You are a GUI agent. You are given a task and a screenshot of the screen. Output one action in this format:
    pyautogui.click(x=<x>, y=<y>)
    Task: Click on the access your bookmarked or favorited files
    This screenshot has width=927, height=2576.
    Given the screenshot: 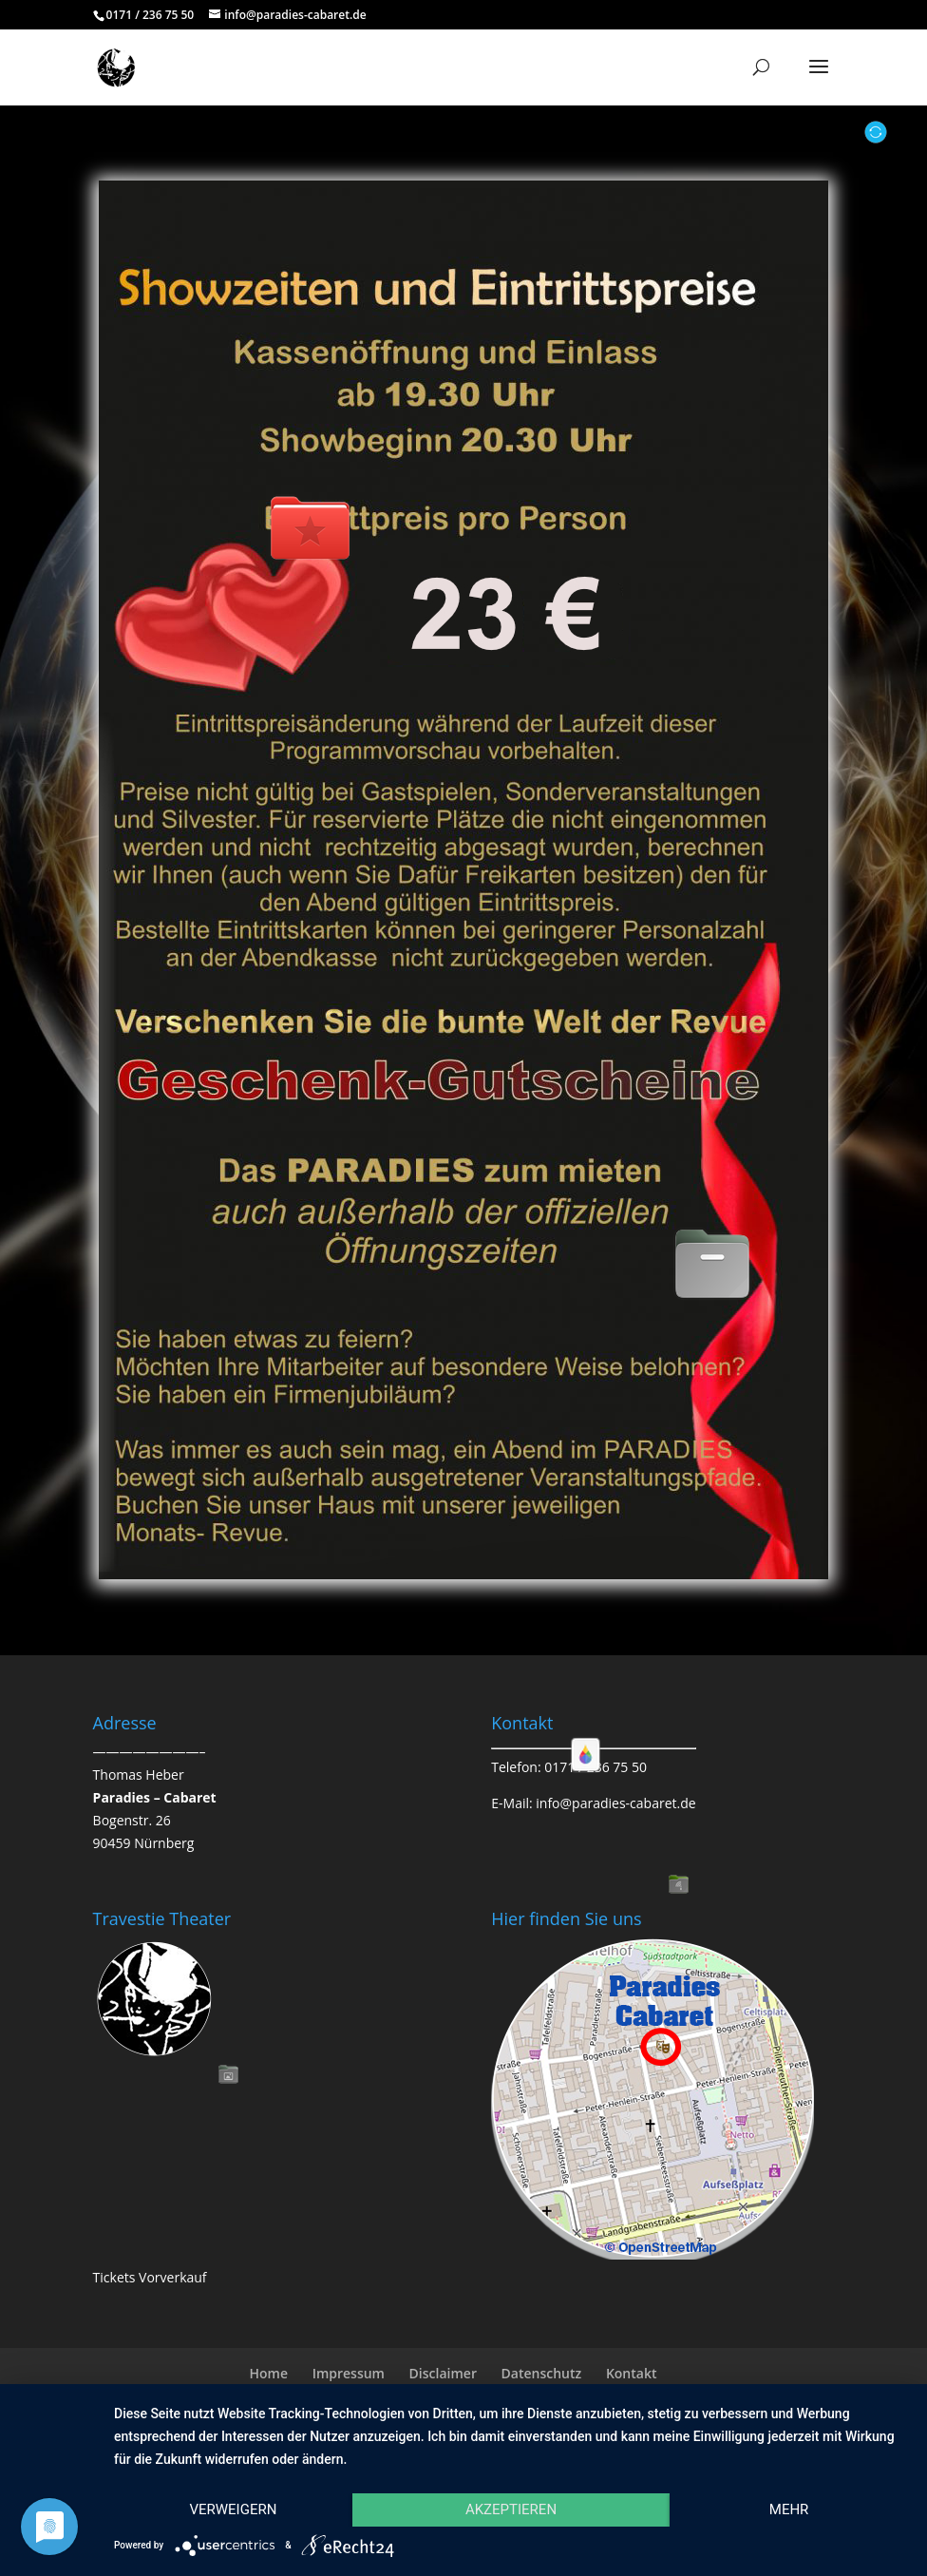 What is the action you would take?
    pyautogui.click(x=310, y=527)
    